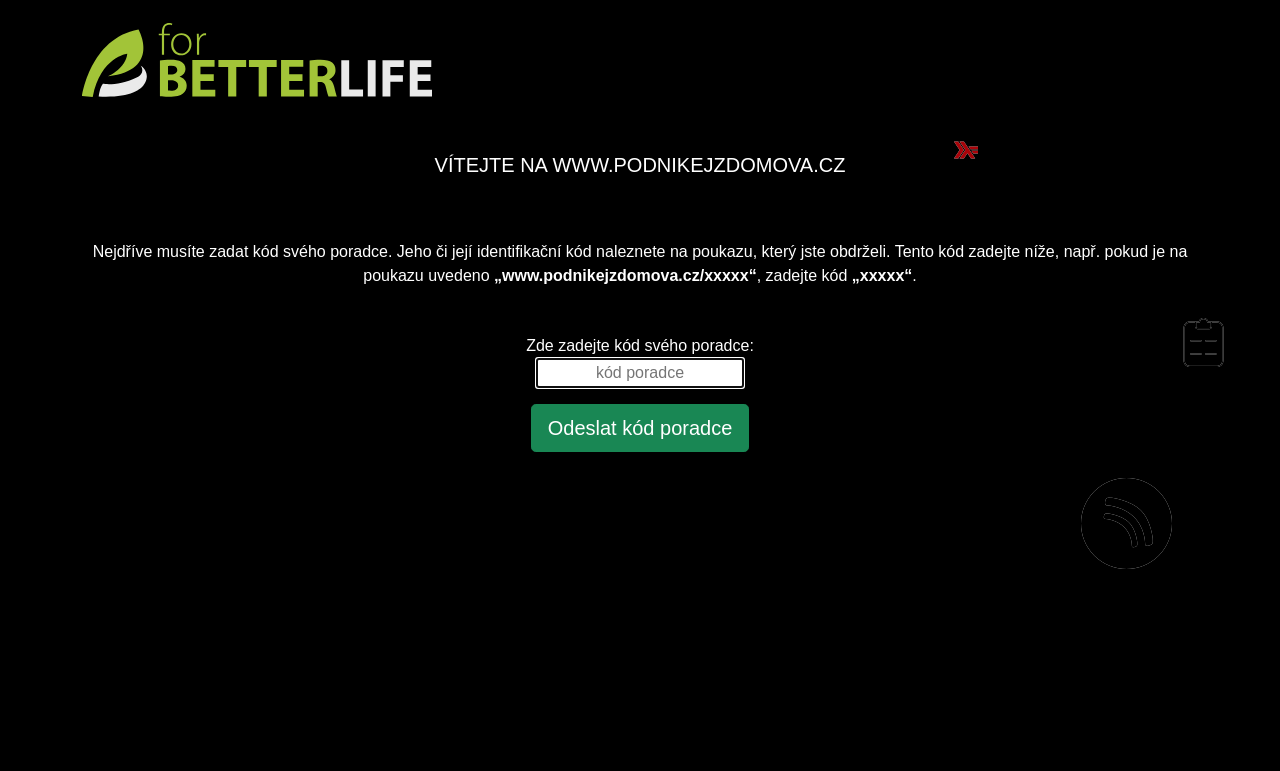 Image resolution: width=1280 pixels, height=771 pixels. Describe the element at coordinates (966, 150) in the screenshot. I see `indicates Haskell programming language` at that location.